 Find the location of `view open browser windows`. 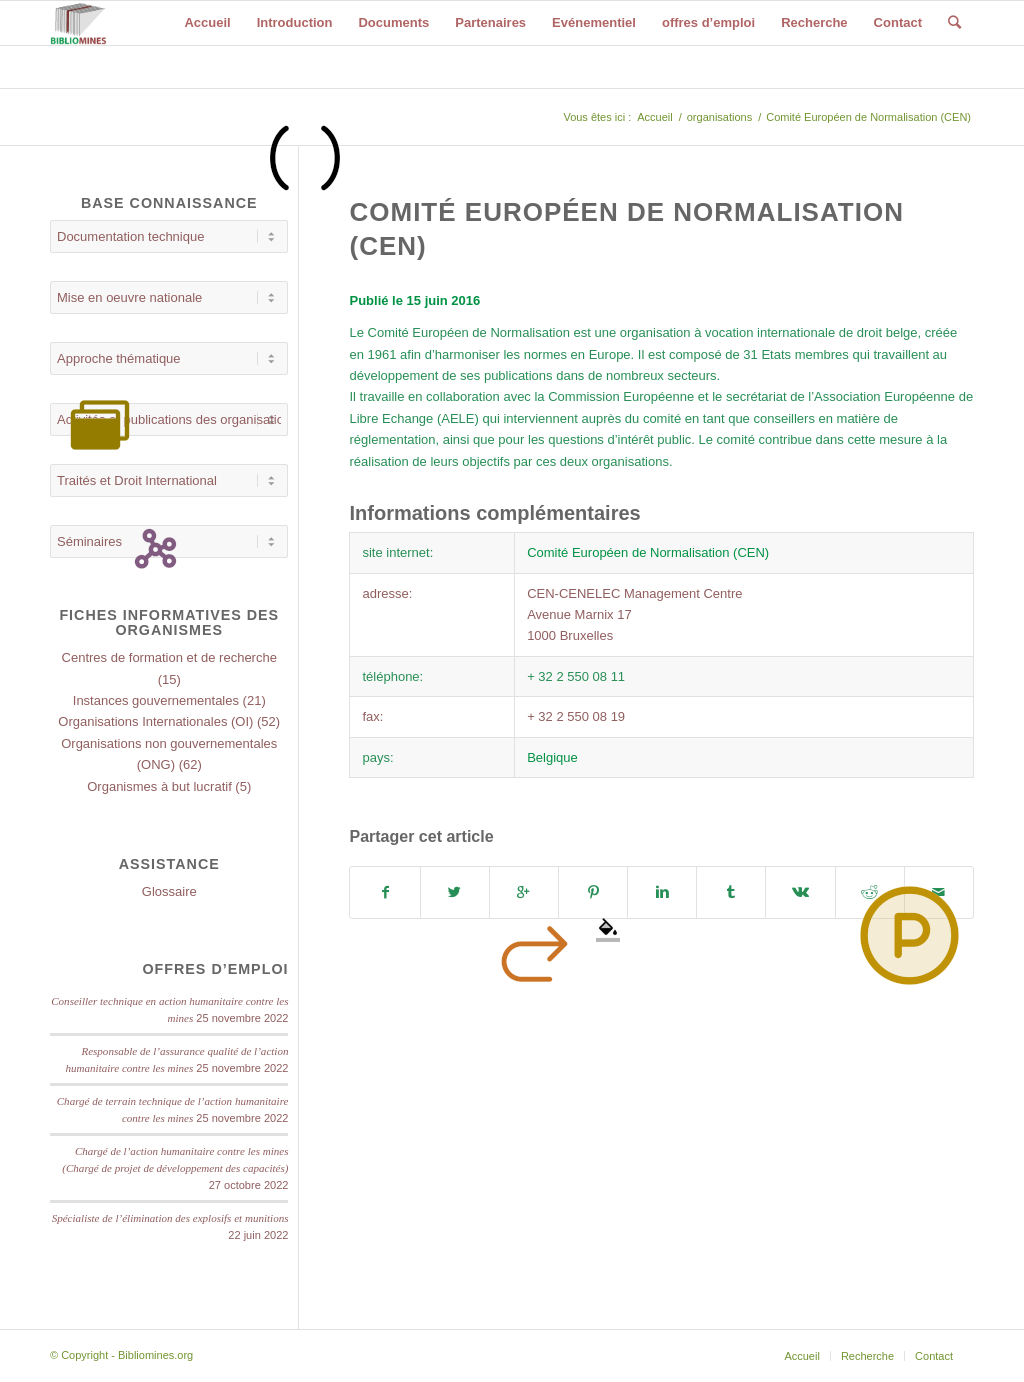

view open browser windows is located at coordinates (100, 425).